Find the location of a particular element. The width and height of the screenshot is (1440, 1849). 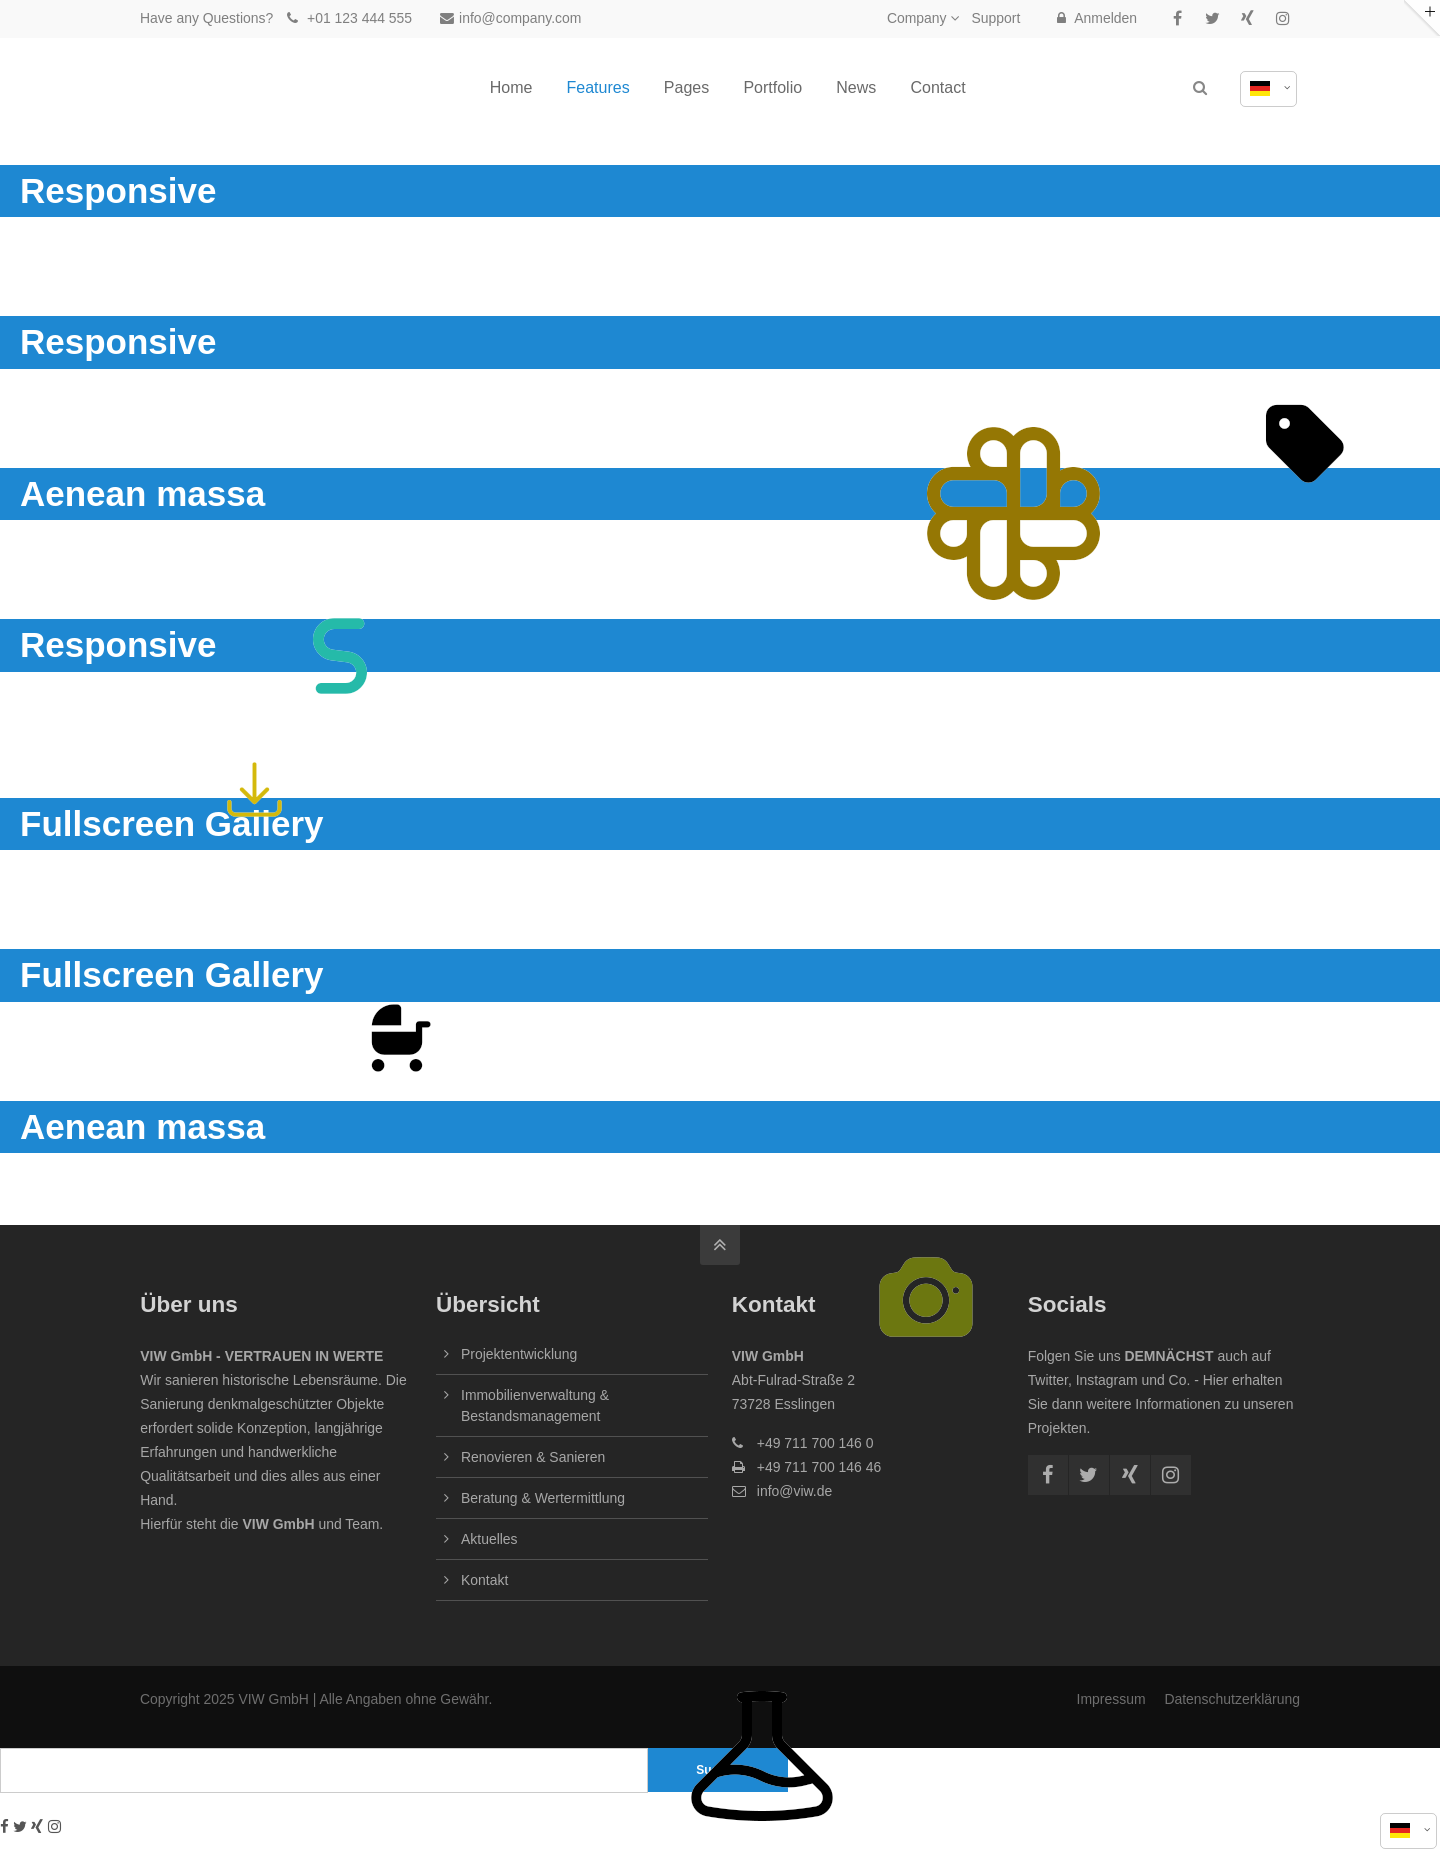

open slack messaging app is located at coordinates (1013, 513).